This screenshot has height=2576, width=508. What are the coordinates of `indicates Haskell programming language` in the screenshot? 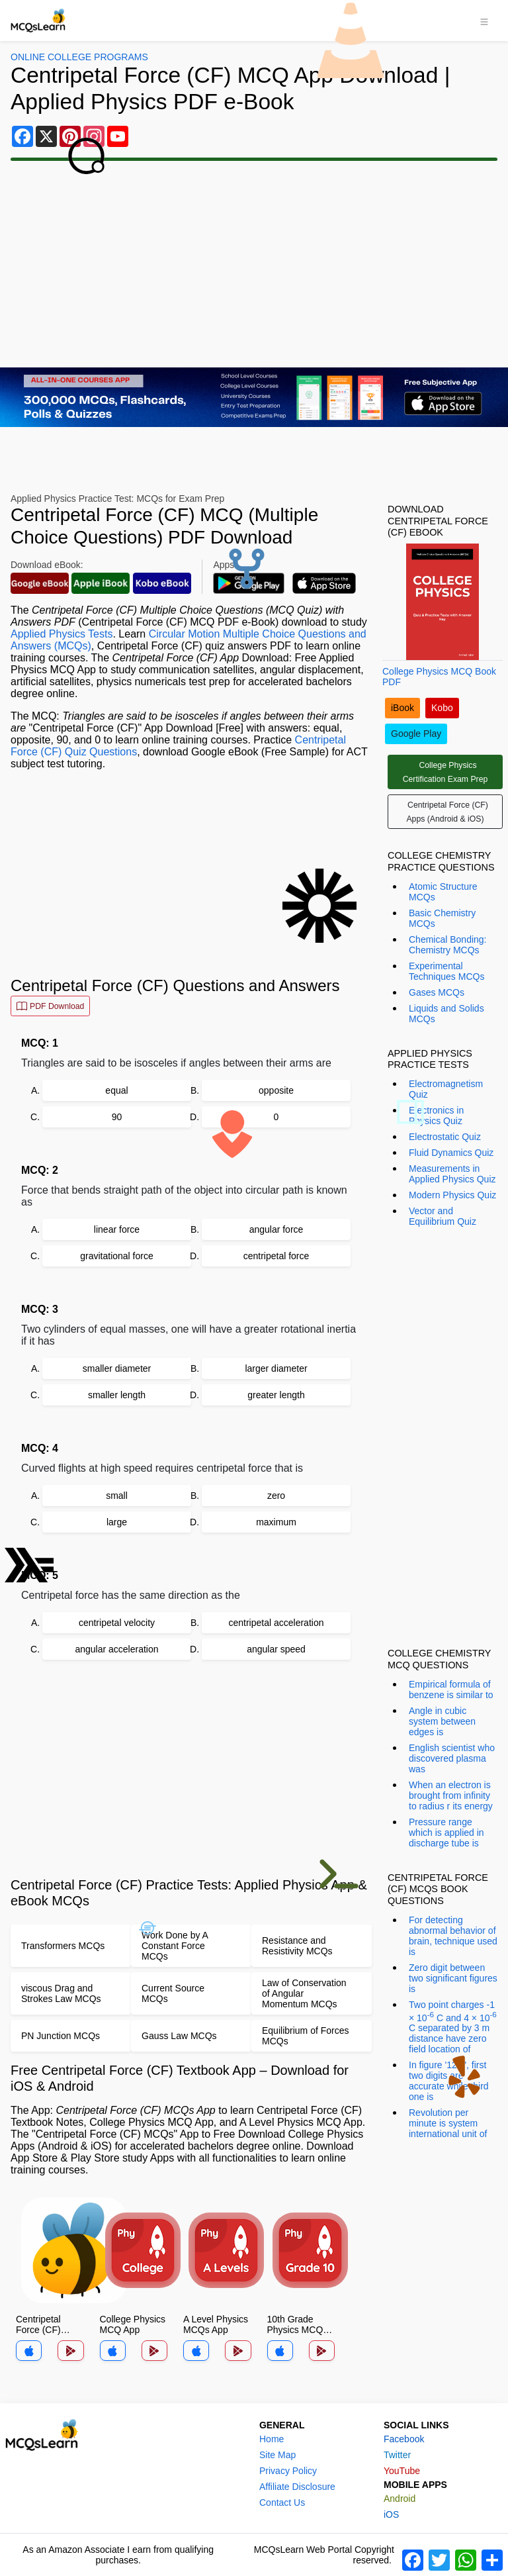 It's located at (29, 1565).